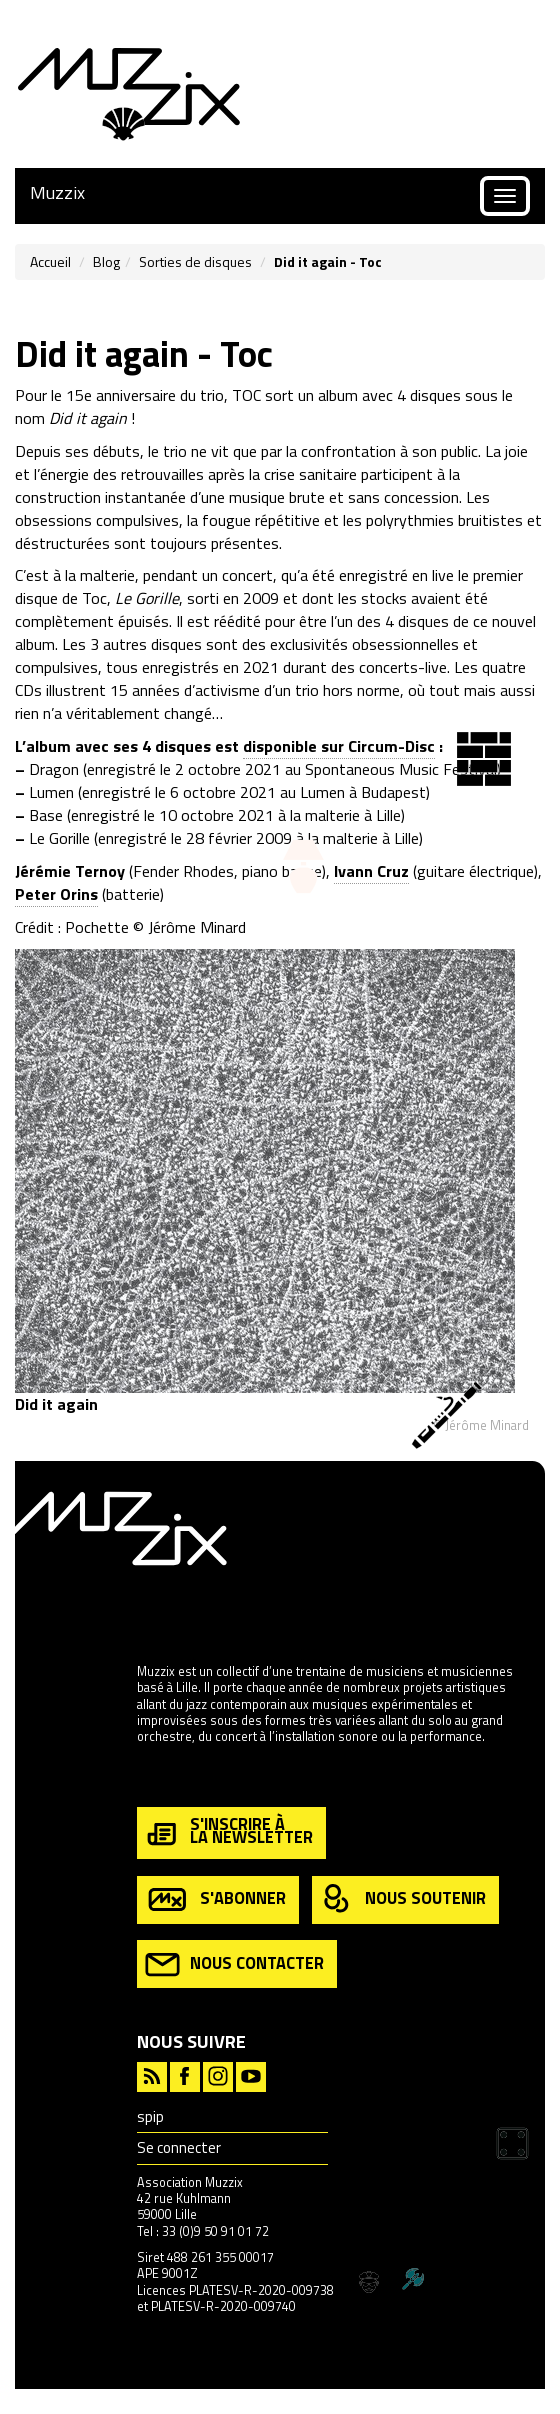  What do you see at coordinates (303, 866) in the screenshot?
I see `toggle bedside lamp or night light` at bounding box center [303, 866].